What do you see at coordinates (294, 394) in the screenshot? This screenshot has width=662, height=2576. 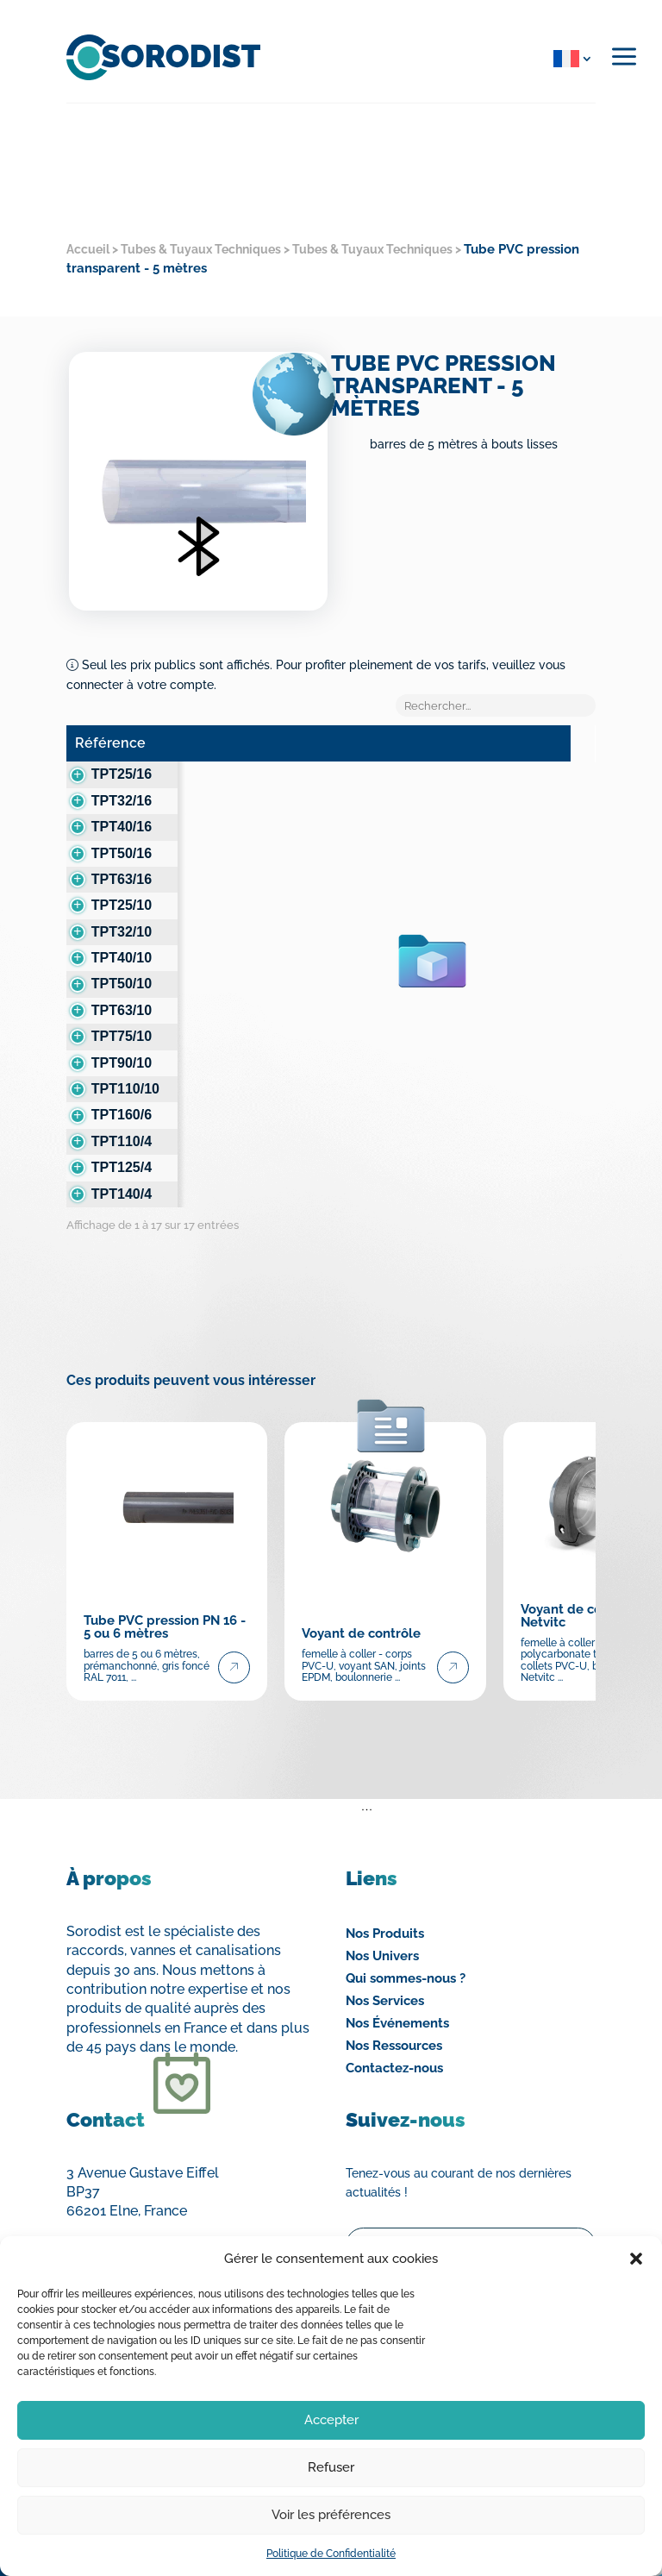 I see `access global or international settings` at bounding box center [294, 394].